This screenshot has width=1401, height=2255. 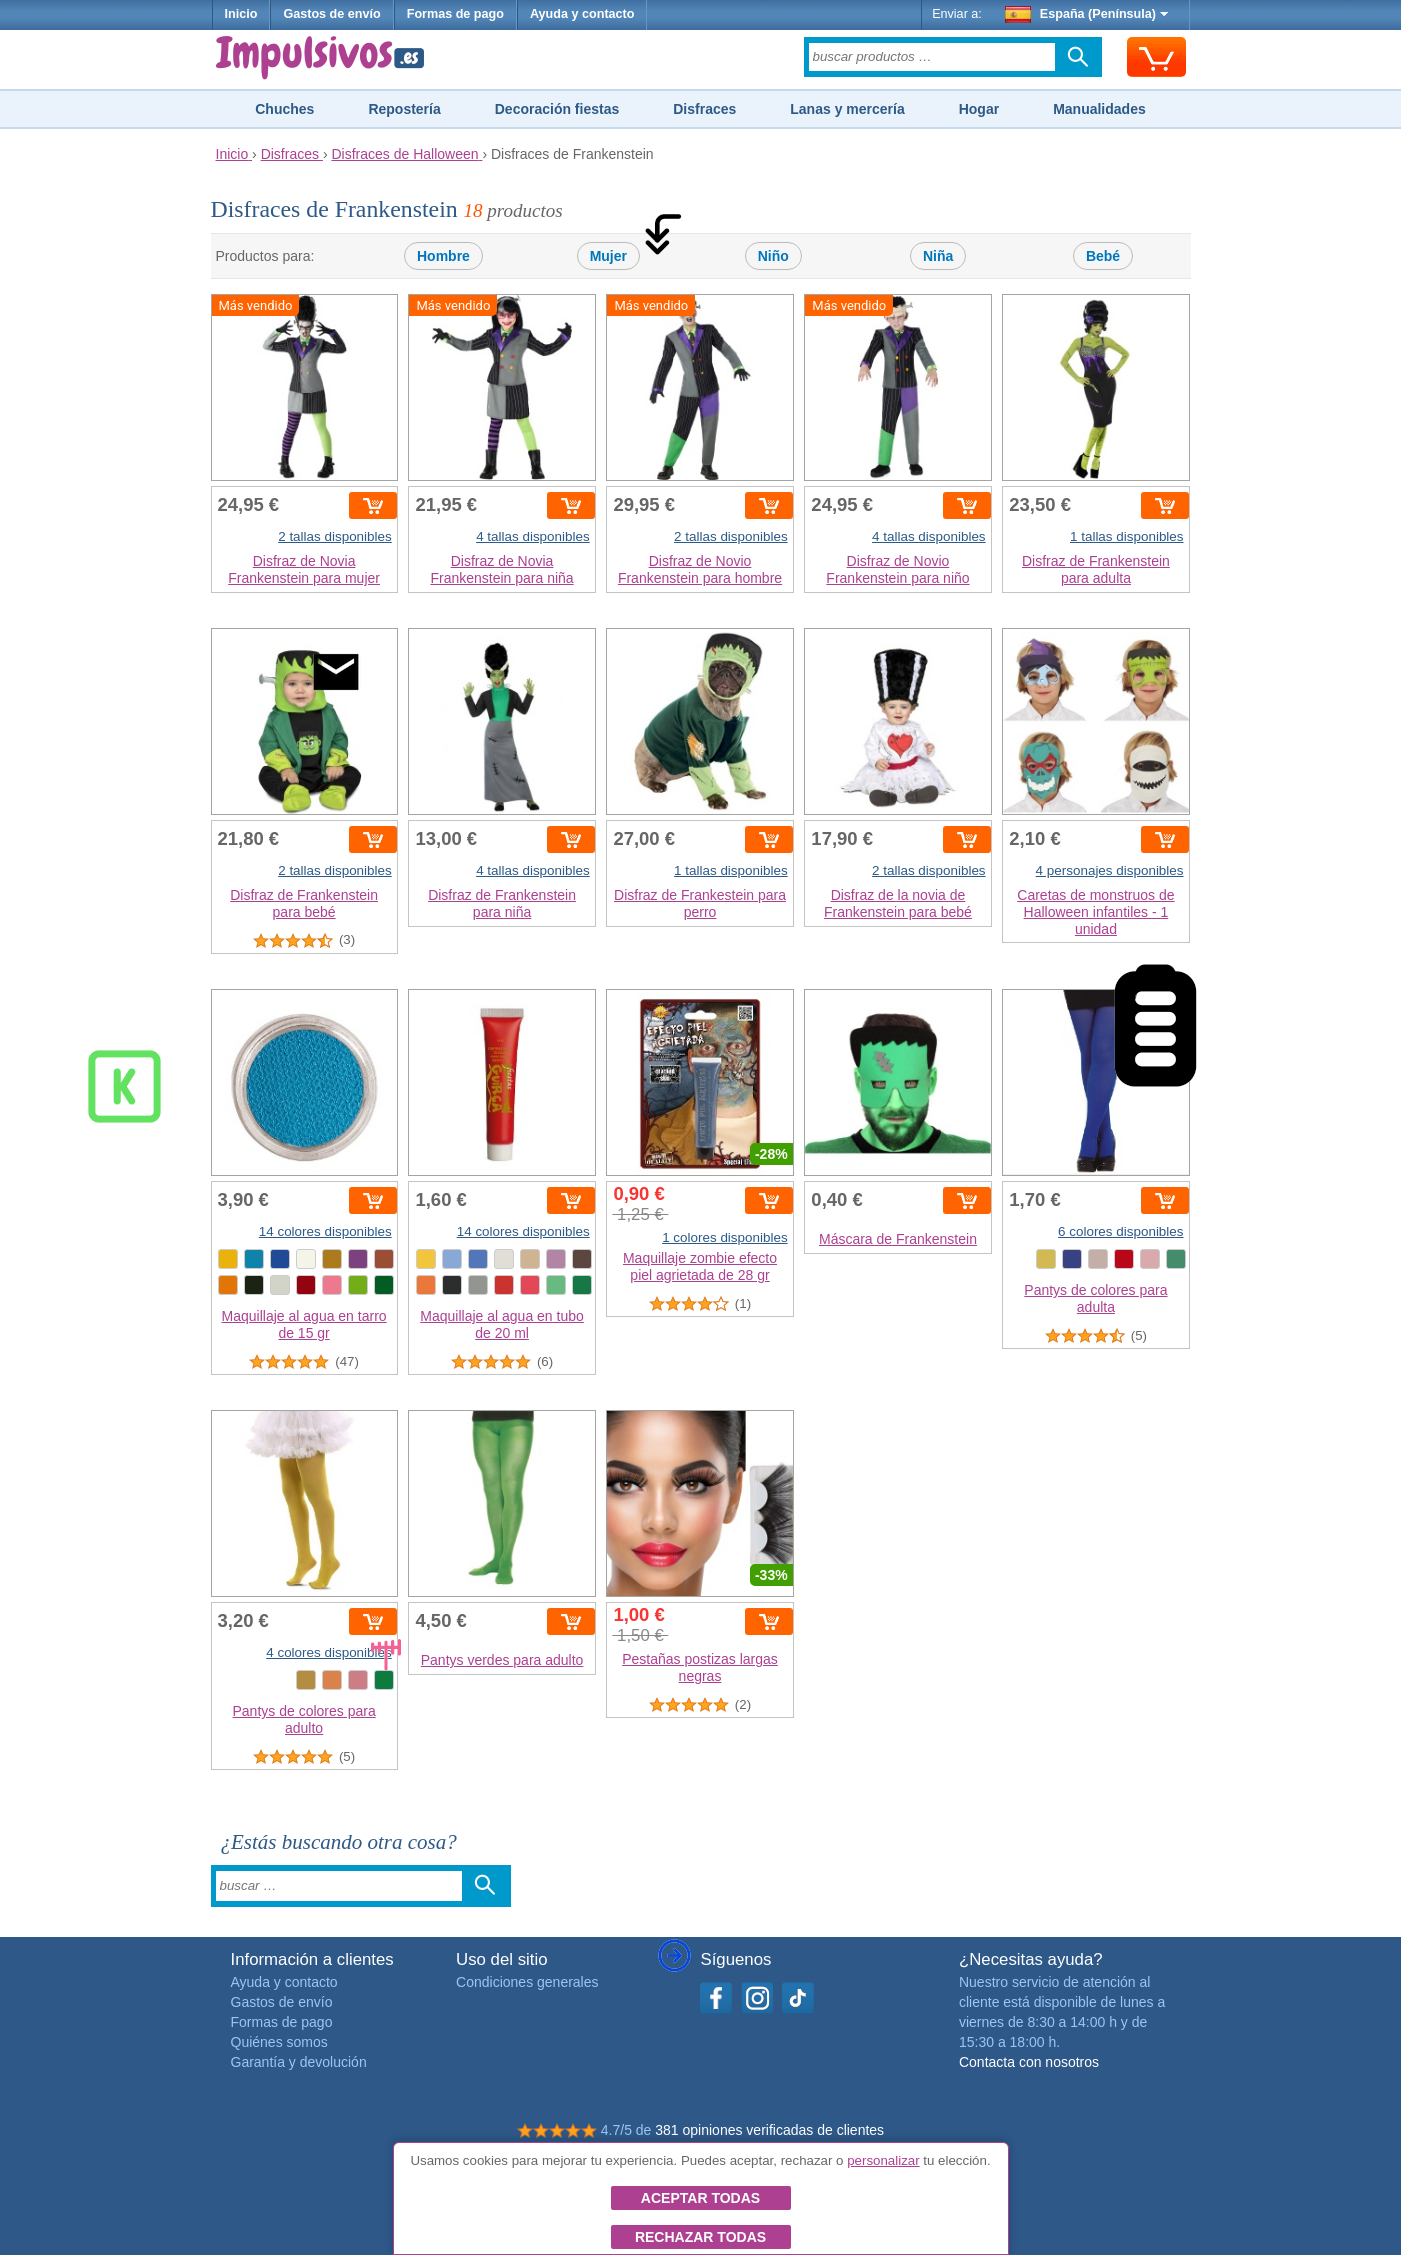 What do you see at coordinates (674, 1955) in the screenshot?
I see `proceed to the next step` at bounding box center [674, 1955].